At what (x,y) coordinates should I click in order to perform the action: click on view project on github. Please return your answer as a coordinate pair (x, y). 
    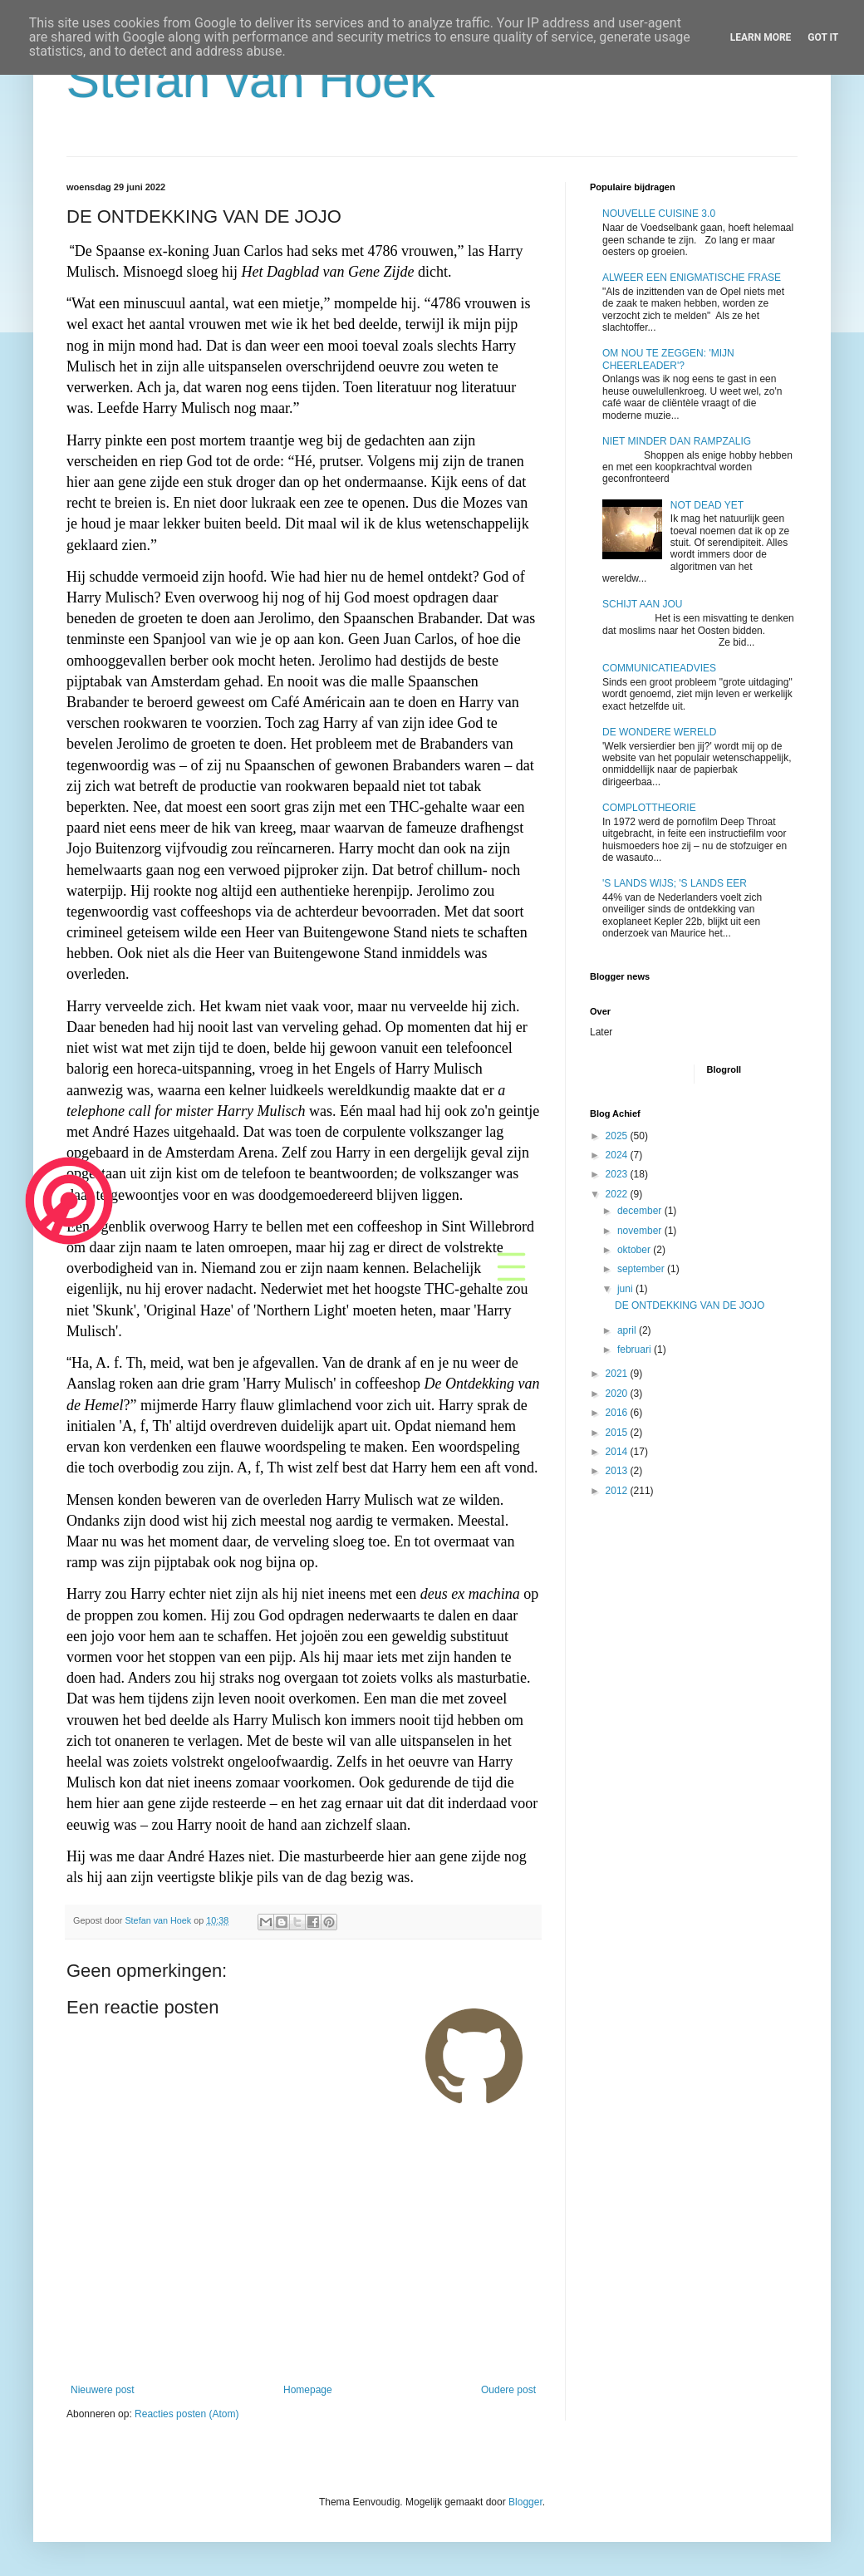
    Looking at the image, I should click on (474, 2057).